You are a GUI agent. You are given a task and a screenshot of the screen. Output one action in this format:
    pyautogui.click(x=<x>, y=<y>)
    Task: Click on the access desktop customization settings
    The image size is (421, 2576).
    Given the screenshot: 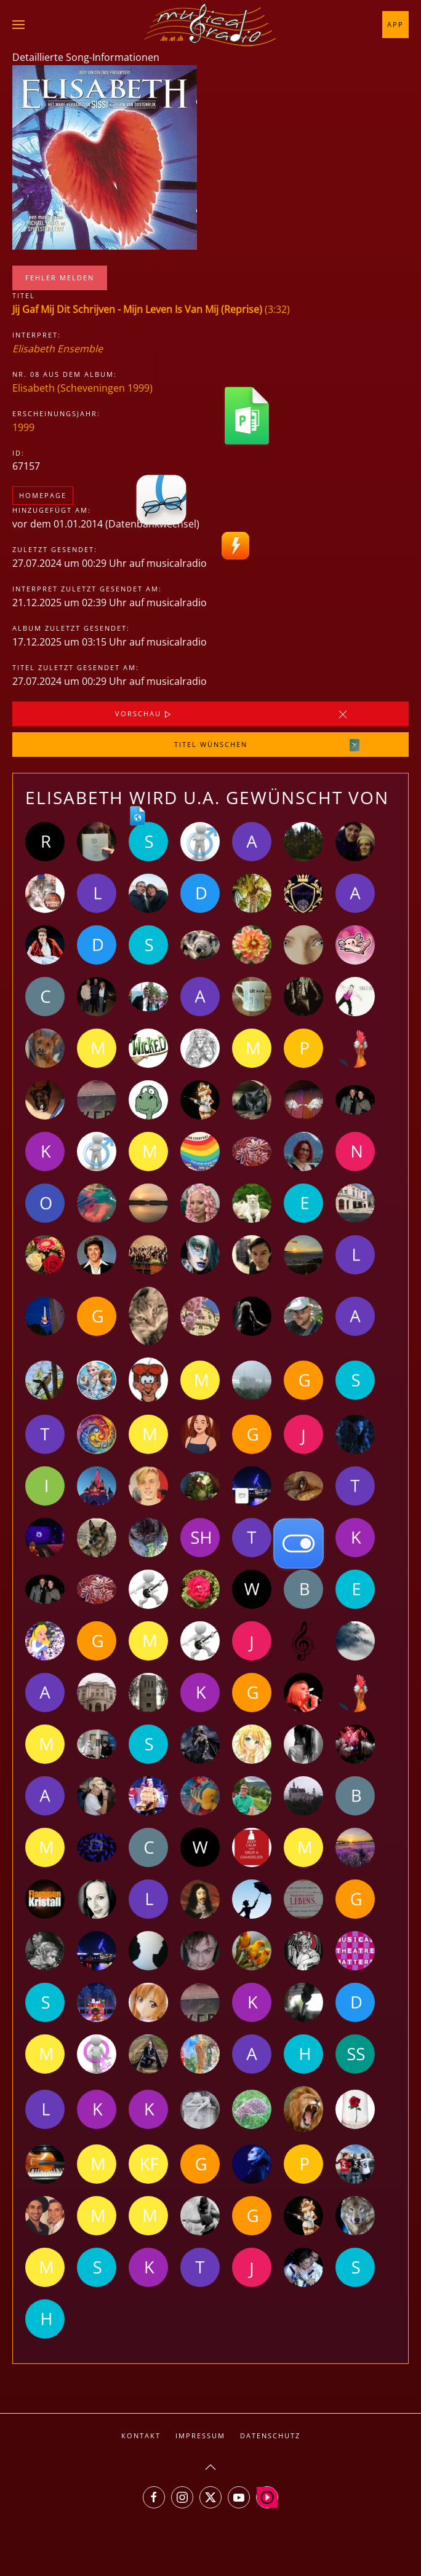 What is the action you would take?
    pyautogui.click(x=299, y=1544)
    